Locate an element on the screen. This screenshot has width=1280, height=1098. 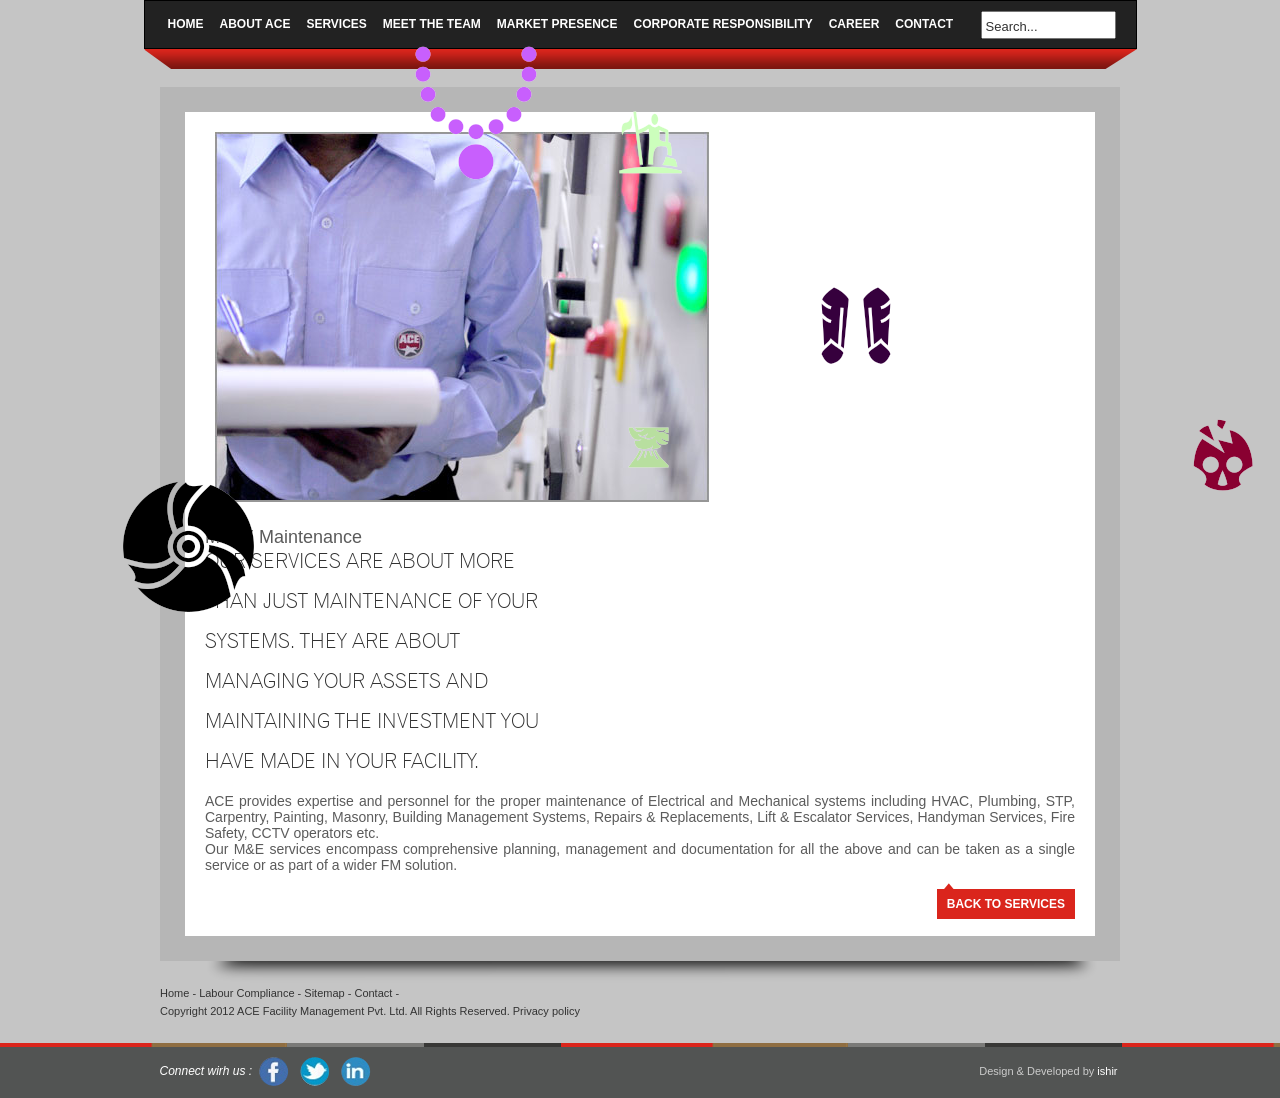
indicates conquest or victory achievement is located at coordinates (650, 142).